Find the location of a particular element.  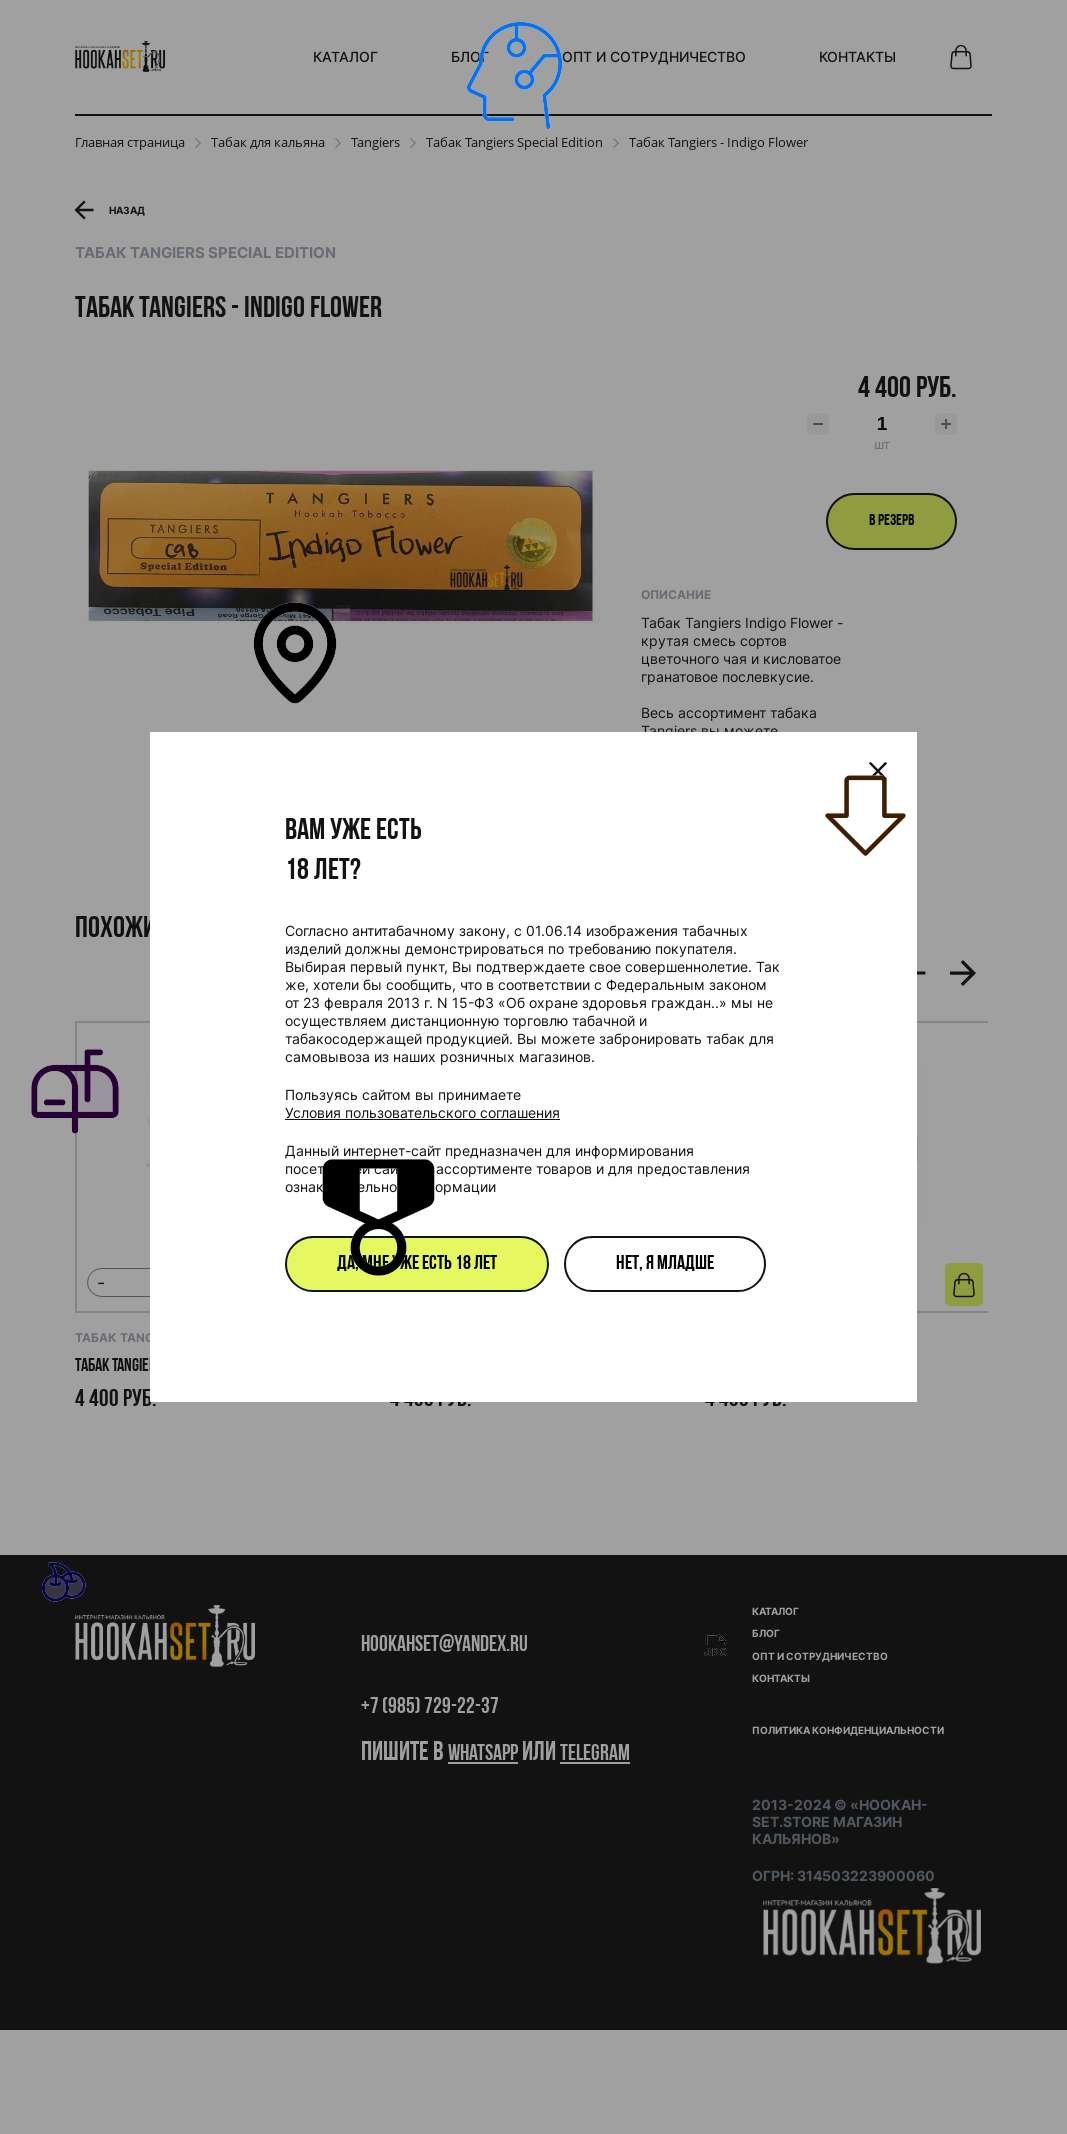

browse fruits or produce category is located at coordinates (63, 1582).